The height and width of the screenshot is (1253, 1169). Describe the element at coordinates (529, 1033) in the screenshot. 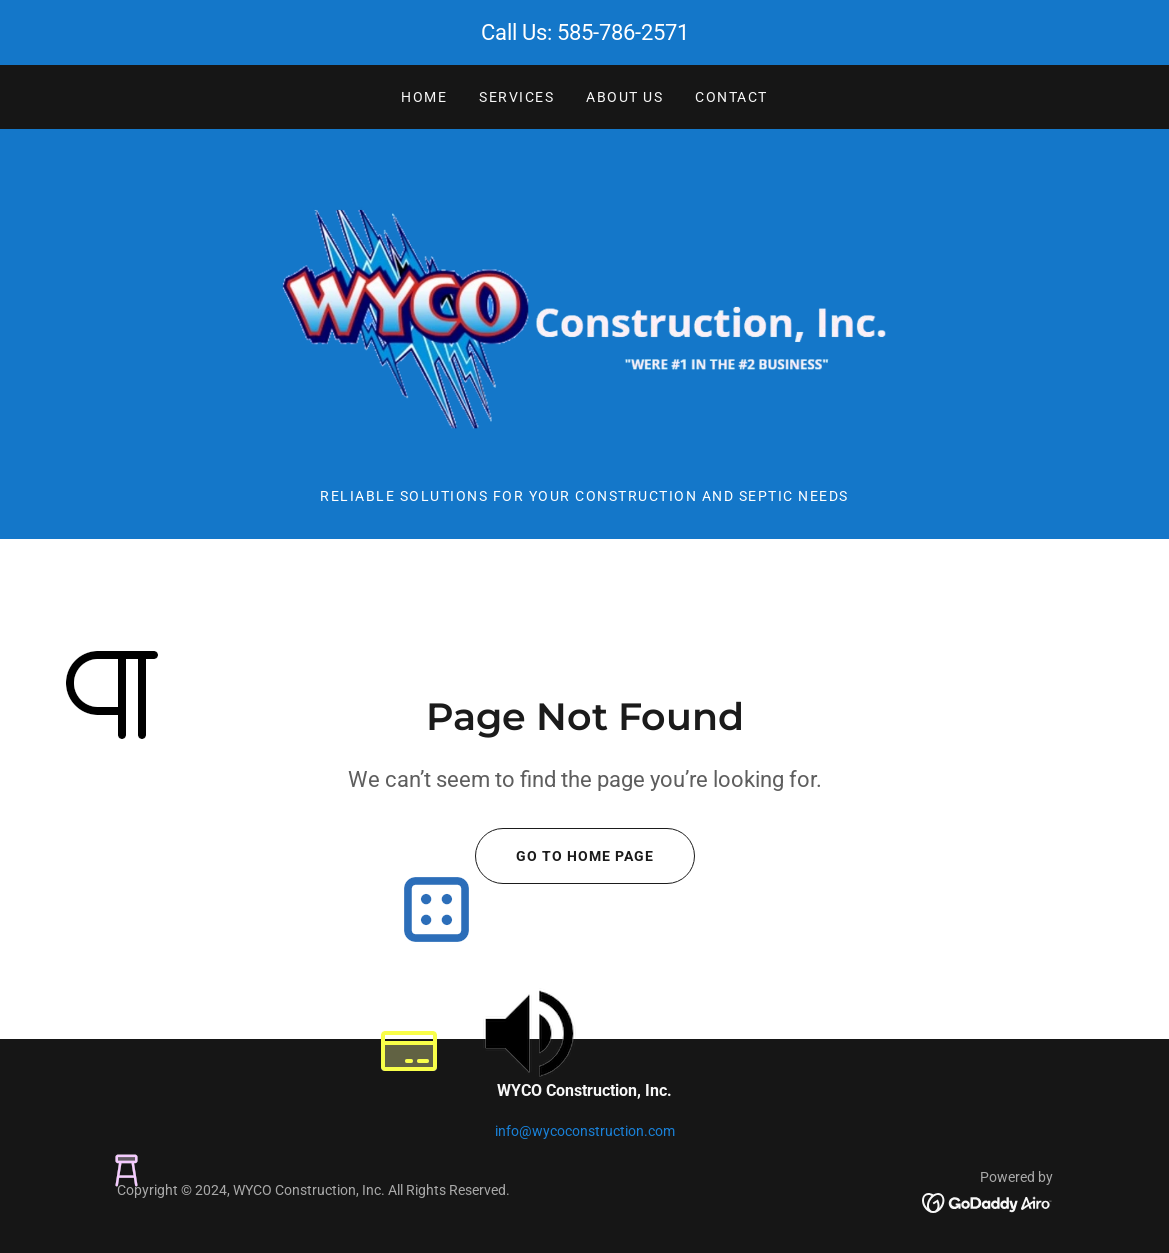

I see `increase or unmute audio volume` at that location.